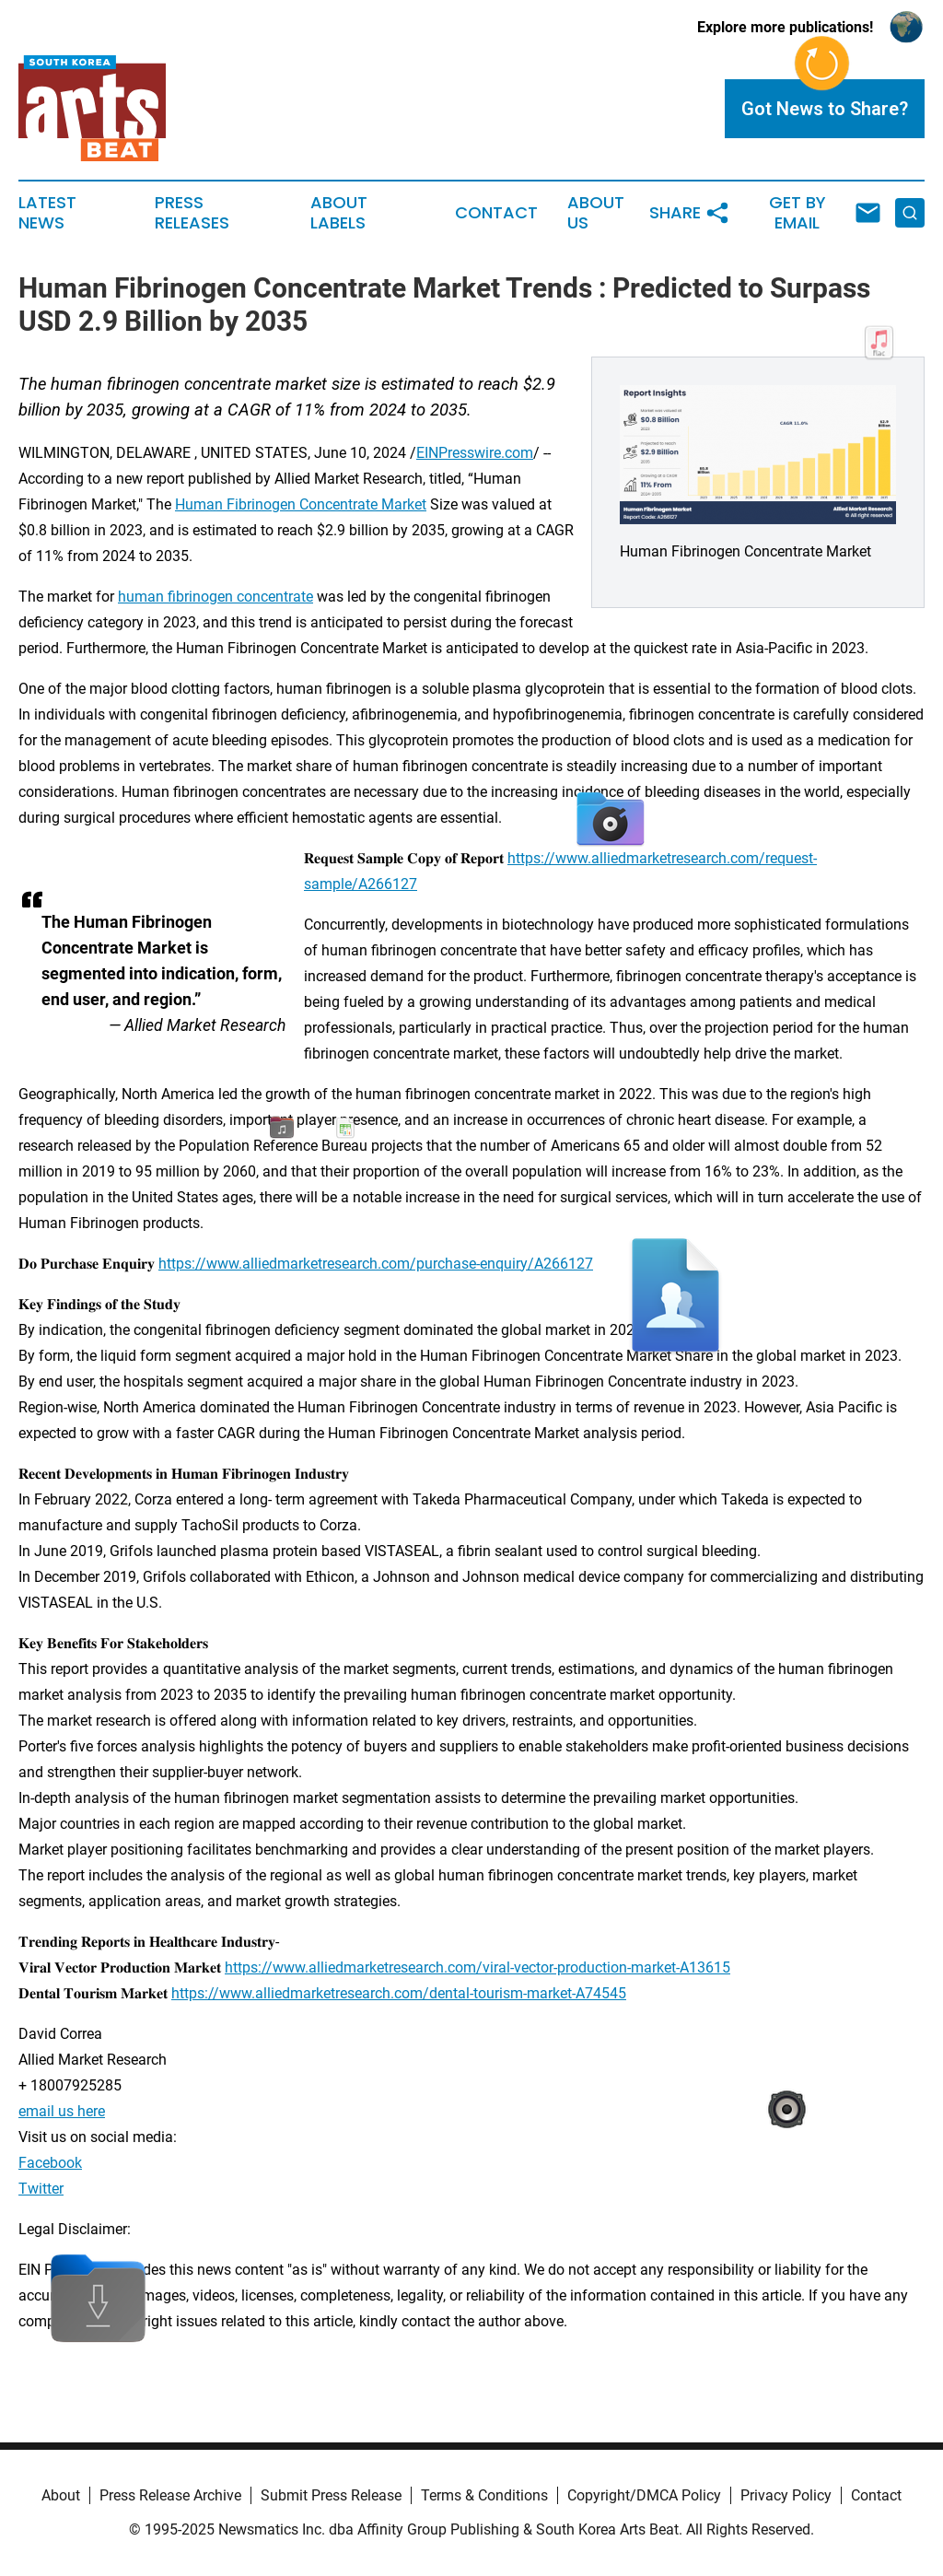 This screenshot has height=2576, width=943. What do you see at coordinates (345, 1128) in the screenshot?
I see `openoffice calc spreadsheet file` at bounding box center [345, 1128].